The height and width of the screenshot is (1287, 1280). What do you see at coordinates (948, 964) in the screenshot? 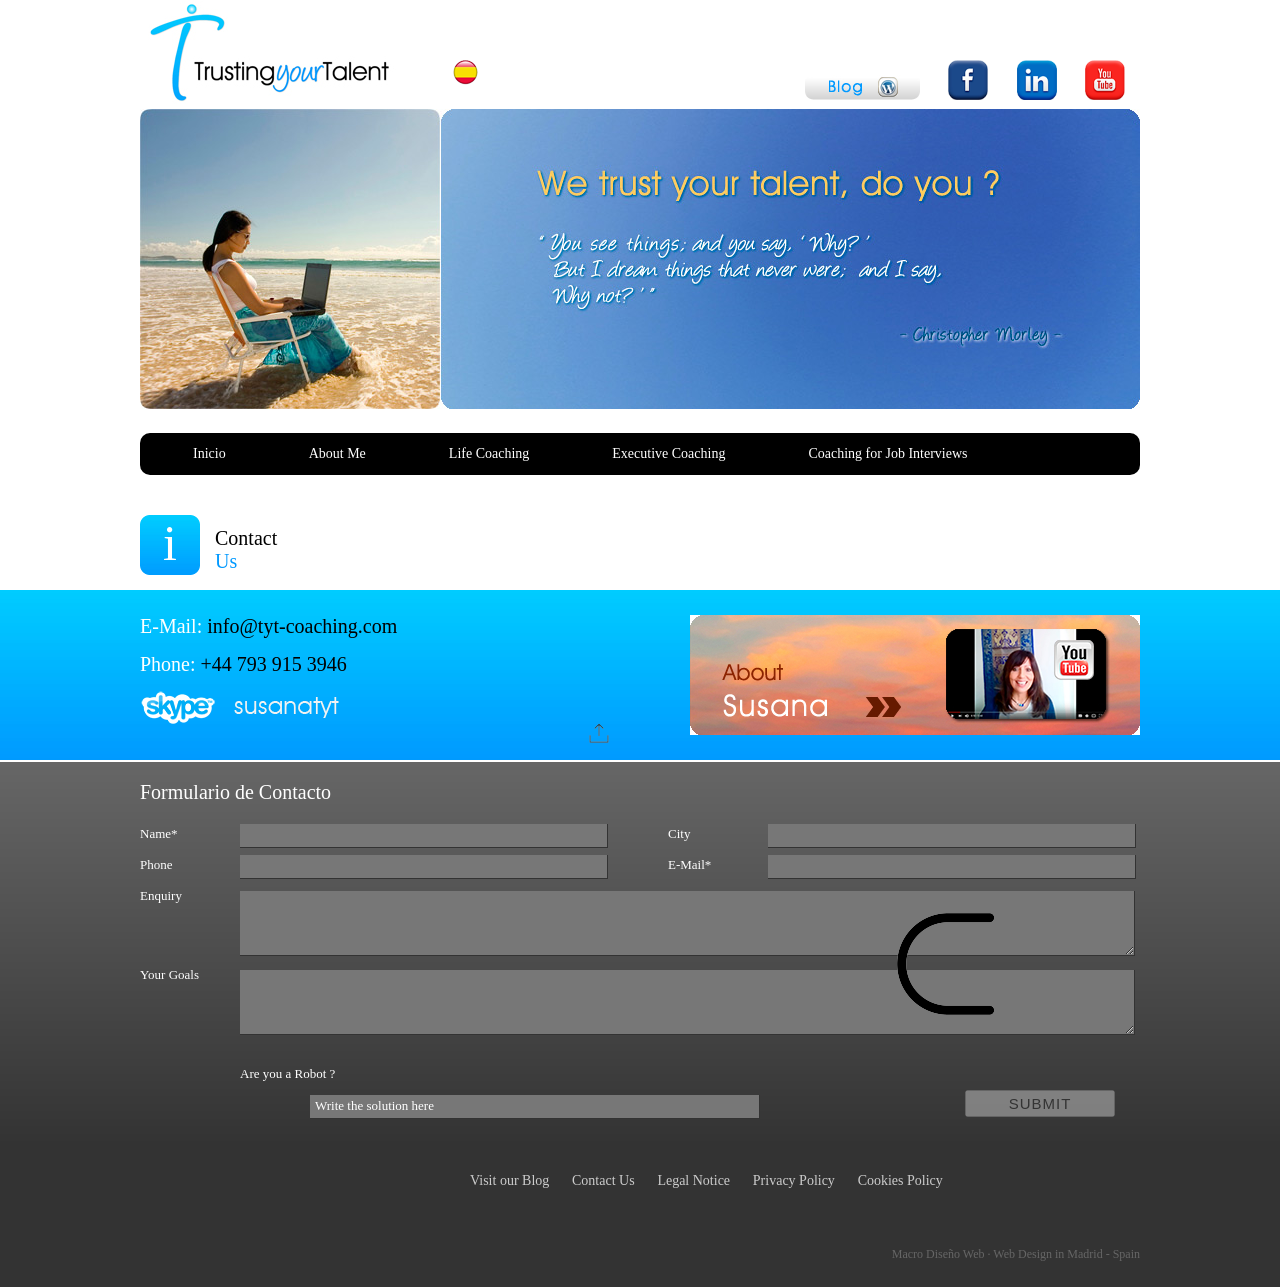
I see `indicates a proper subset relationship in mathematical notation` at bounding box center [948, 964].